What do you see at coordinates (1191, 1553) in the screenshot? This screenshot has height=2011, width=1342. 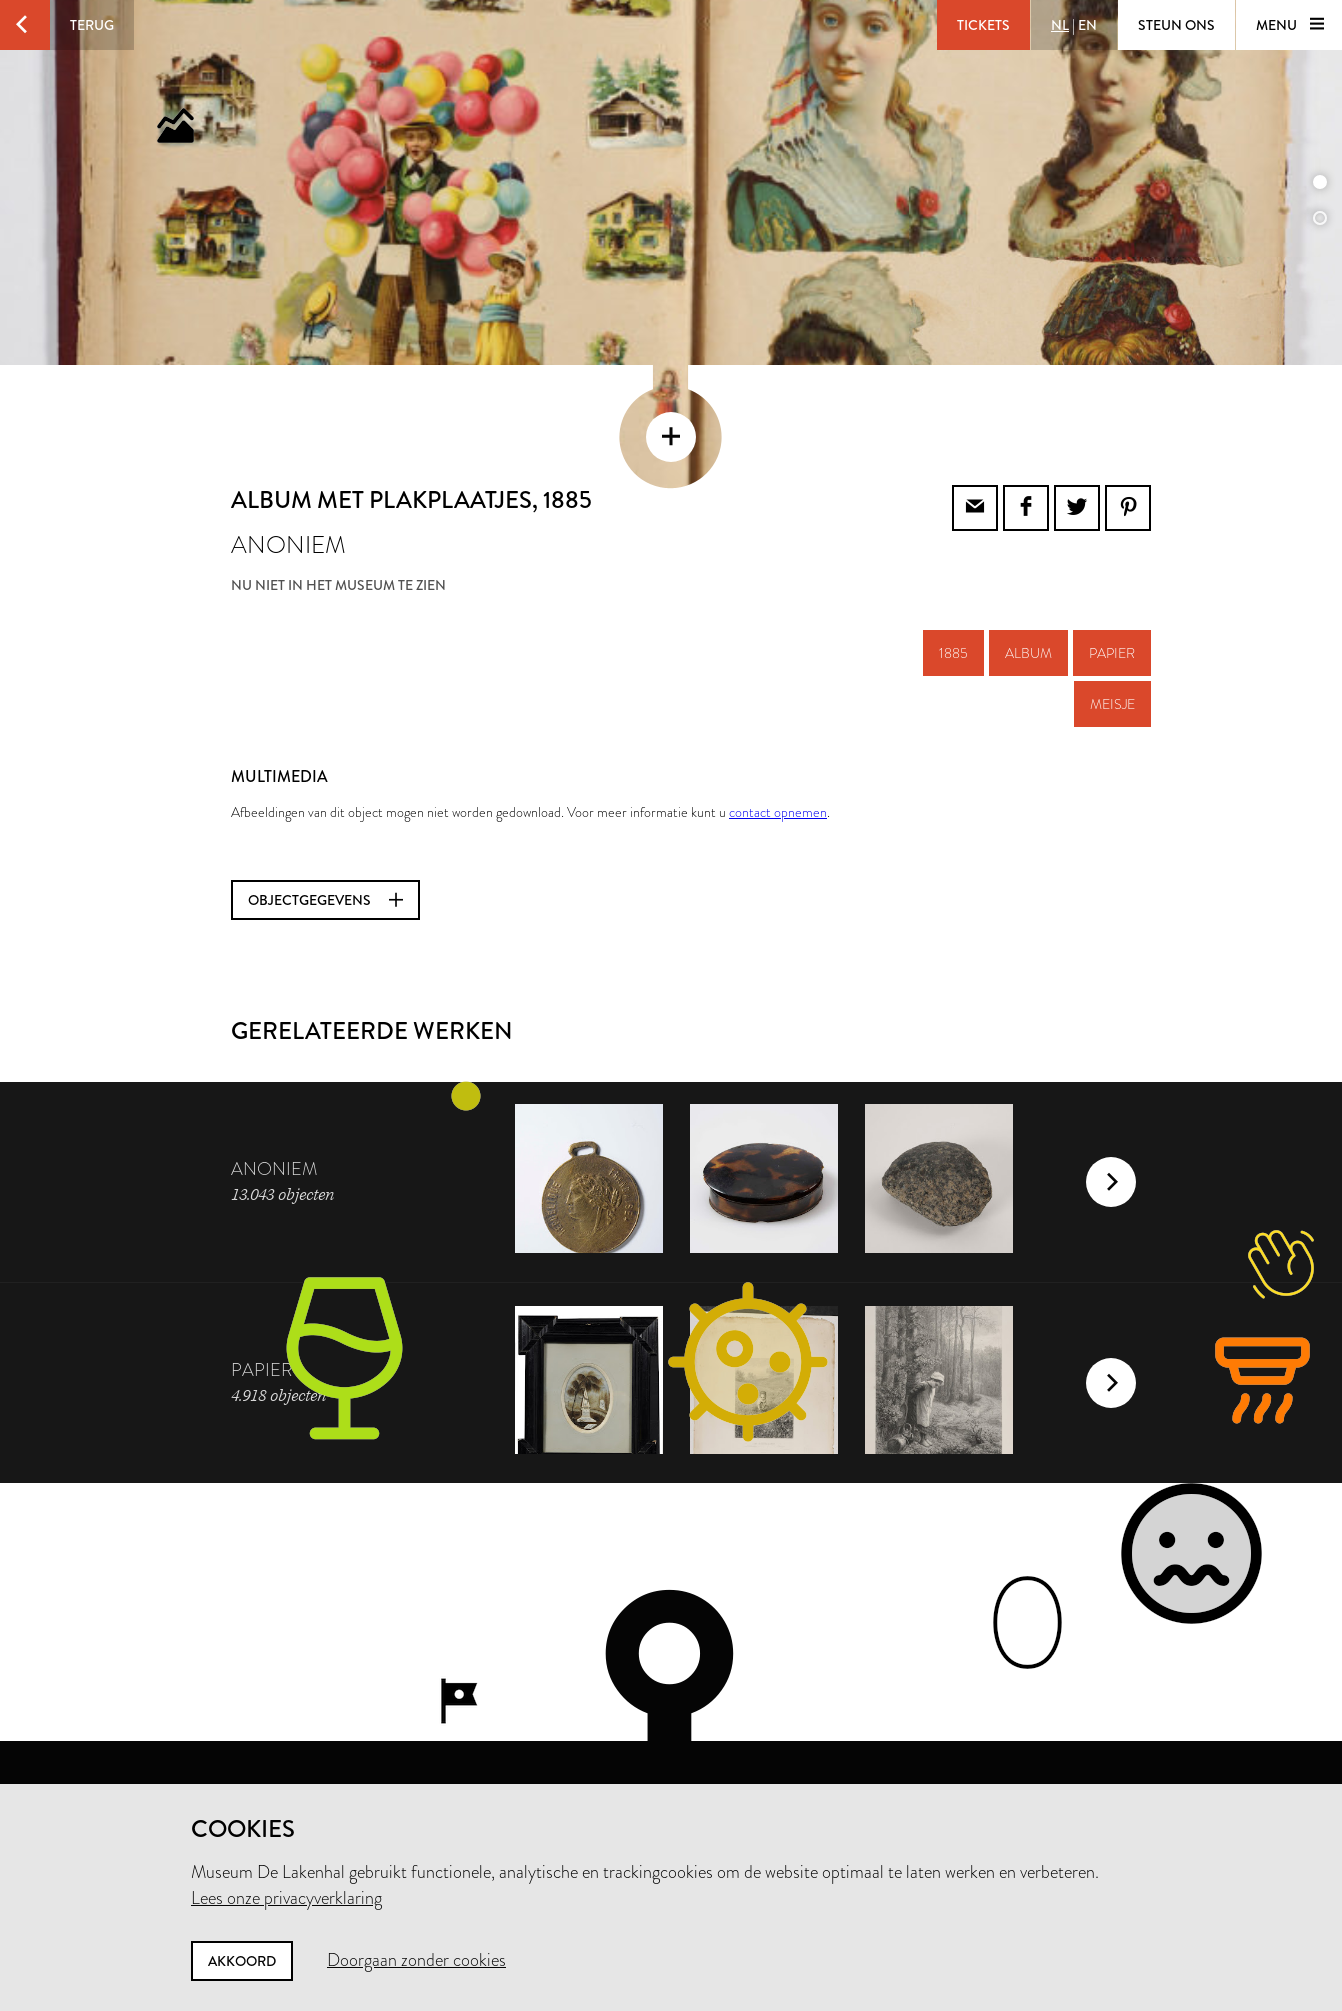 I see `indicates nervous or anxious status` at bounding box center [1191, 1553].